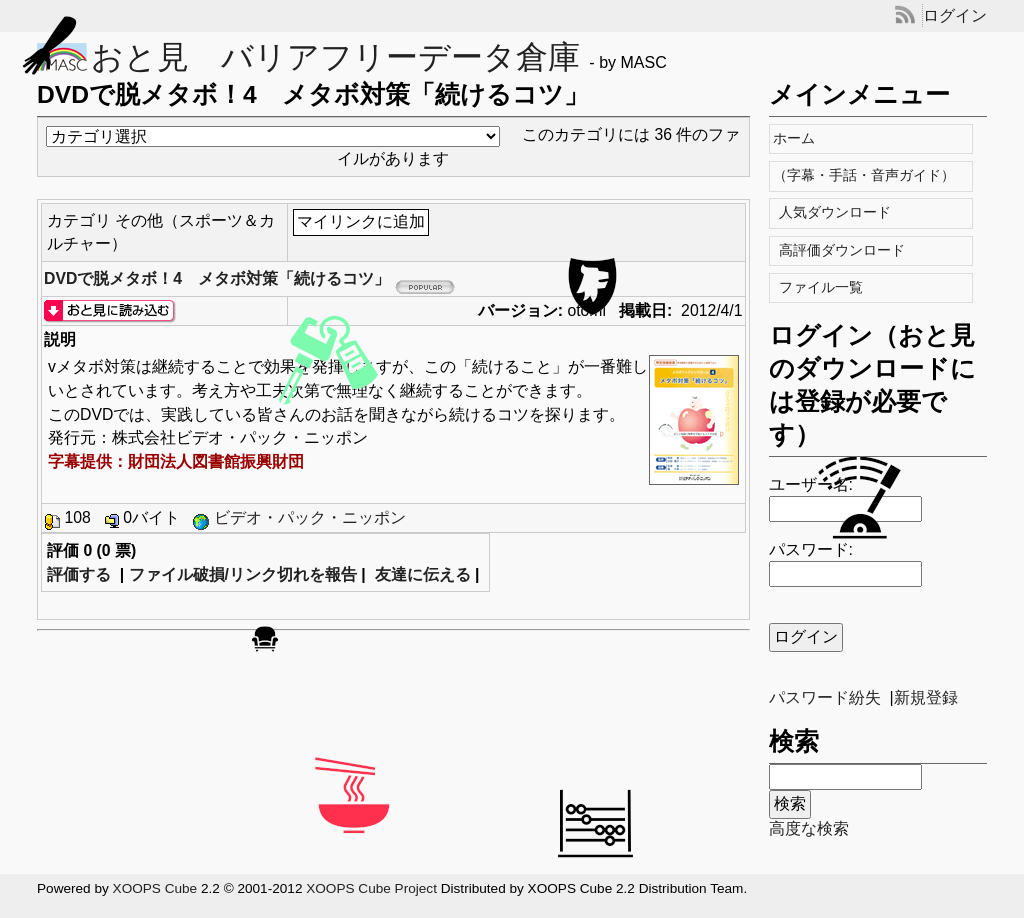  Describe the element at coordinates (860, 496) in the screenshot. I see `toggle a game setting or control` at that location.